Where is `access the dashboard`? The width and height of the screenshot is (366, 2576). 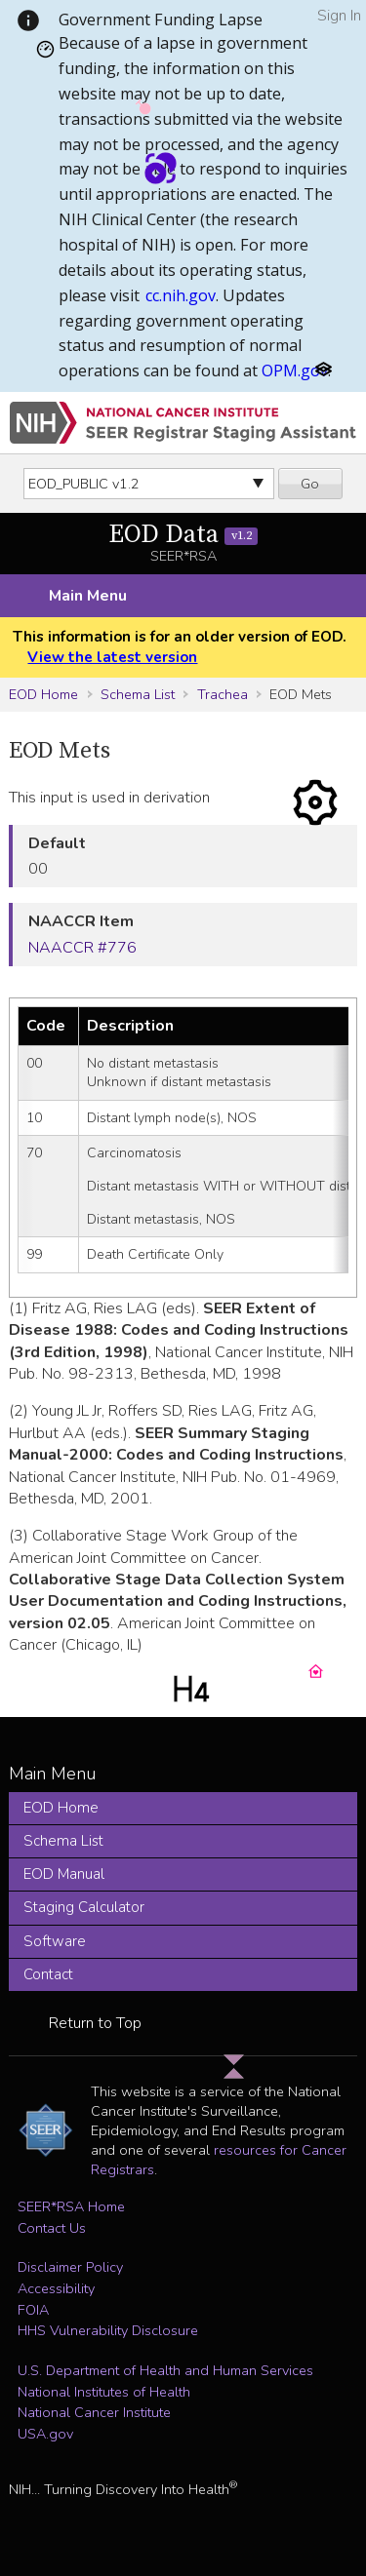 access the dashboard is located at coordinates (45, 49).